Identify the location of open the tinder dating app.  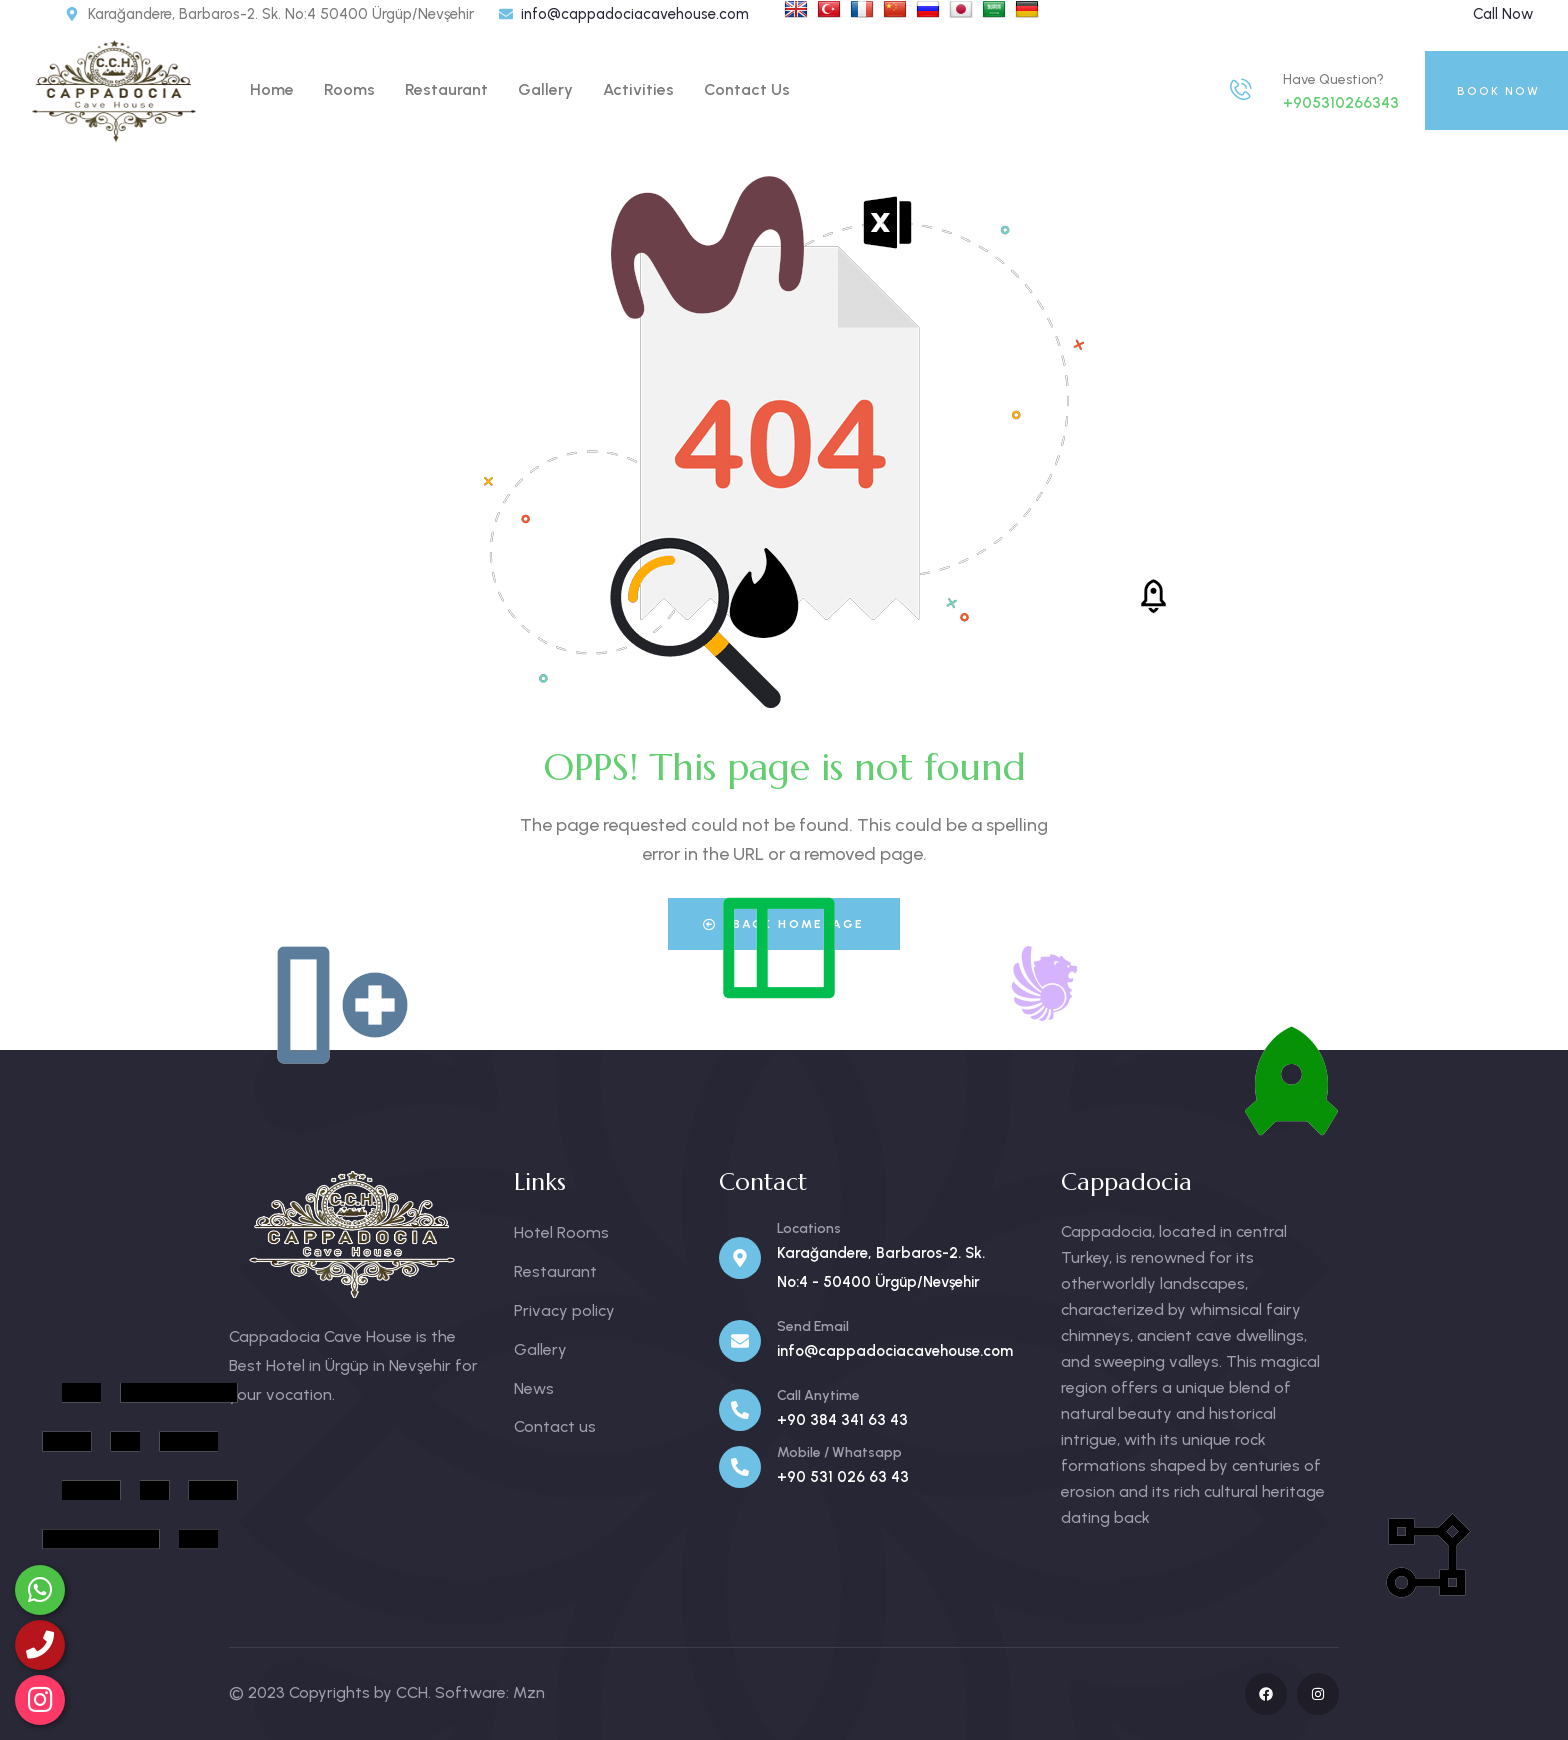
(764, 593).